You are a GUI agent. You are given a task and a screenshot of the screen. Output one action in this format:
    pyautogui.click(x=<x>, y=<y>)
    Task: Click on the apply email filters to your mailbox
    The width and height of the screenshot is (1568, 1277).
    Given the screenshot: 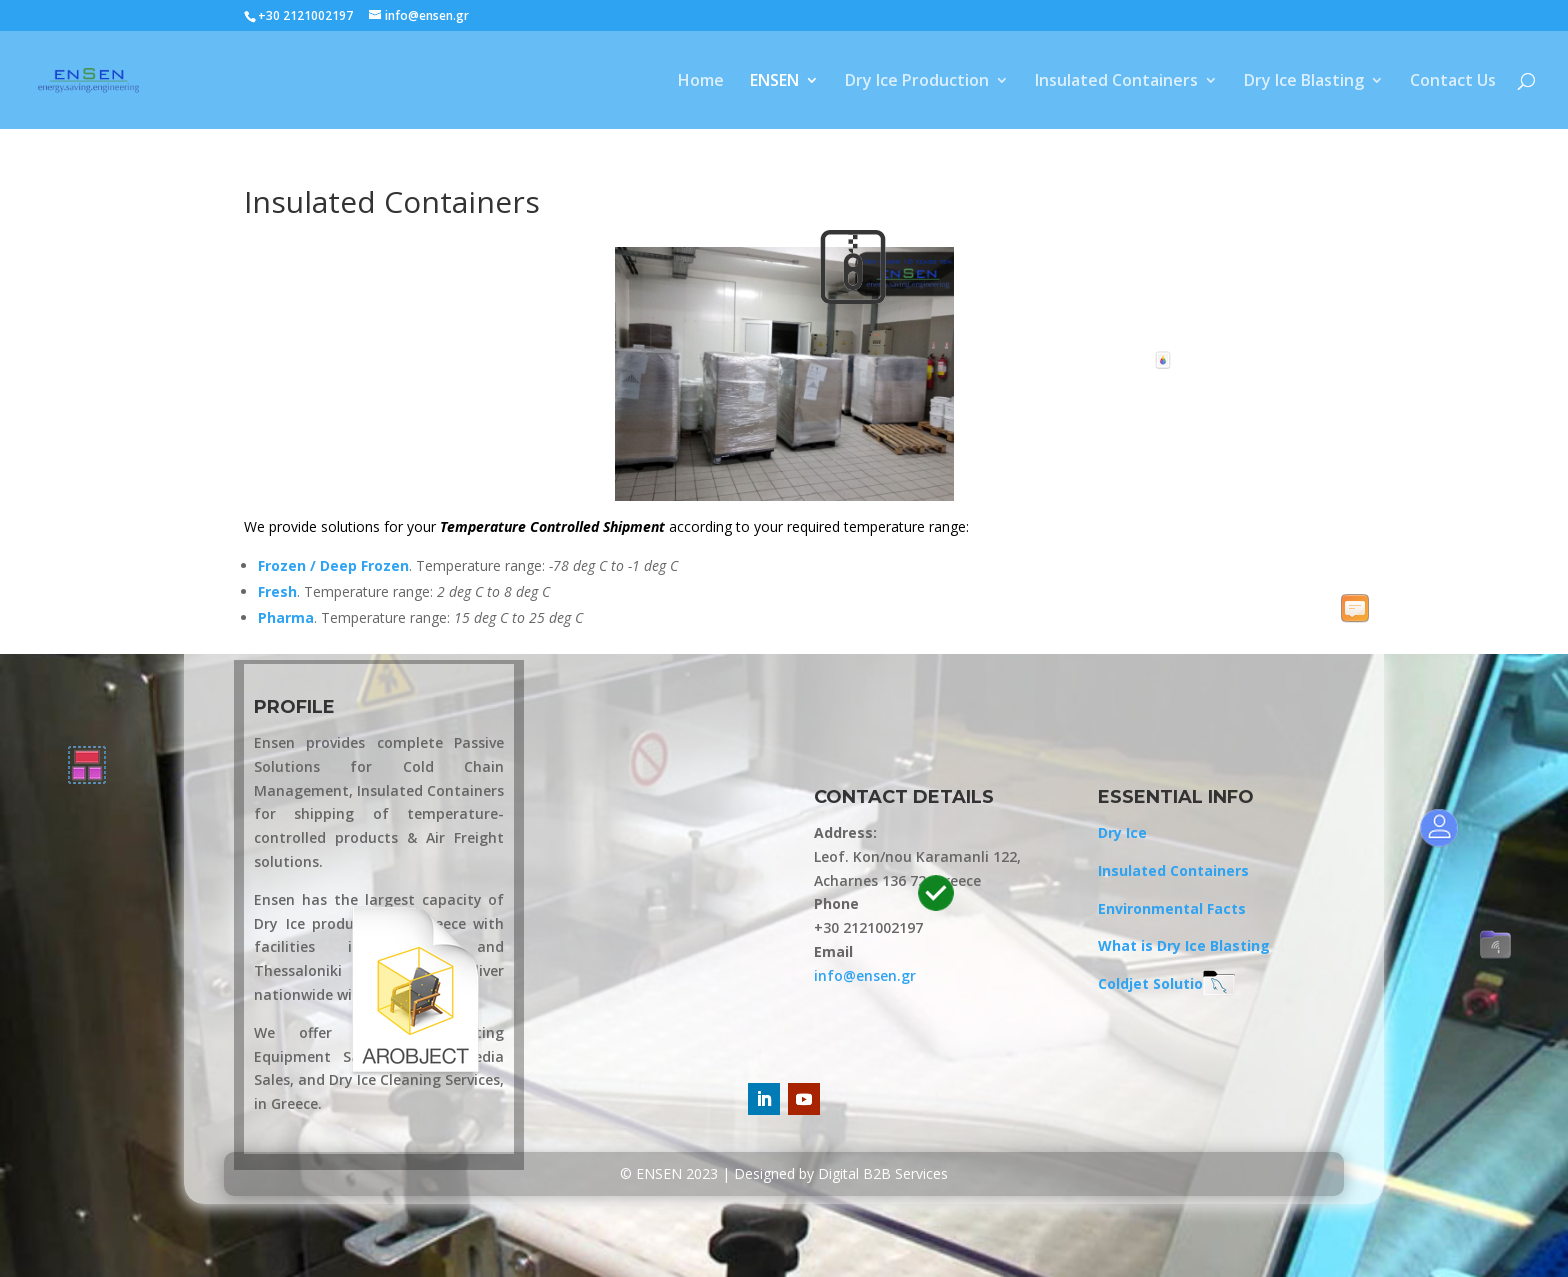 What is the action you would take?
    pyautogui.click(x=936, y=893)
    